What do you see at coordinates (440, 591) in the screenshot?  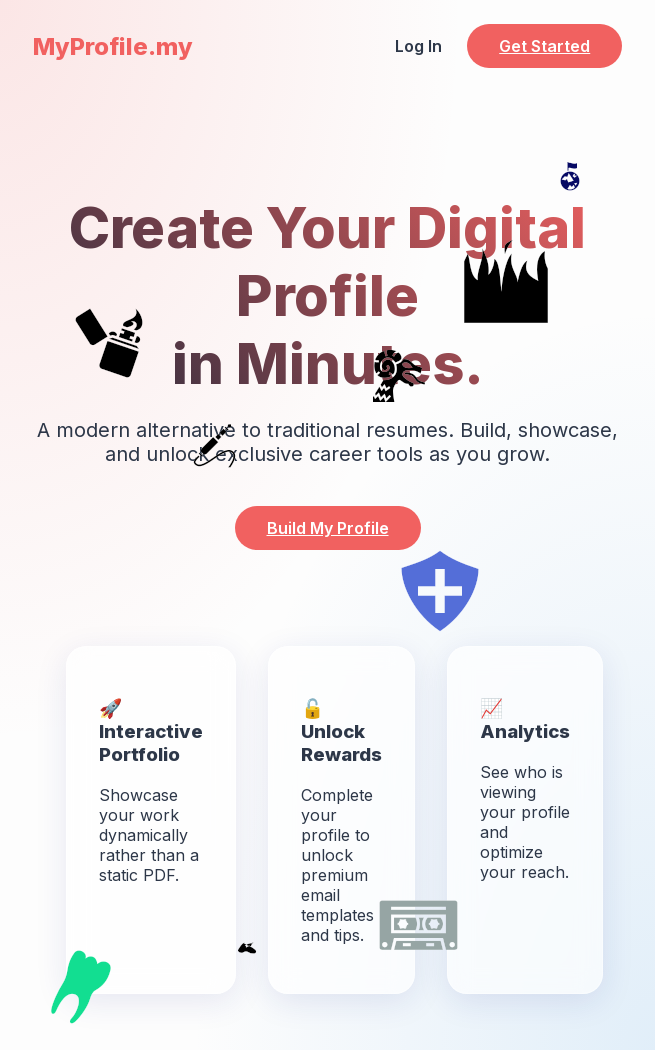 I see `activate defensive healing ability` at bounding box center [440, 591].